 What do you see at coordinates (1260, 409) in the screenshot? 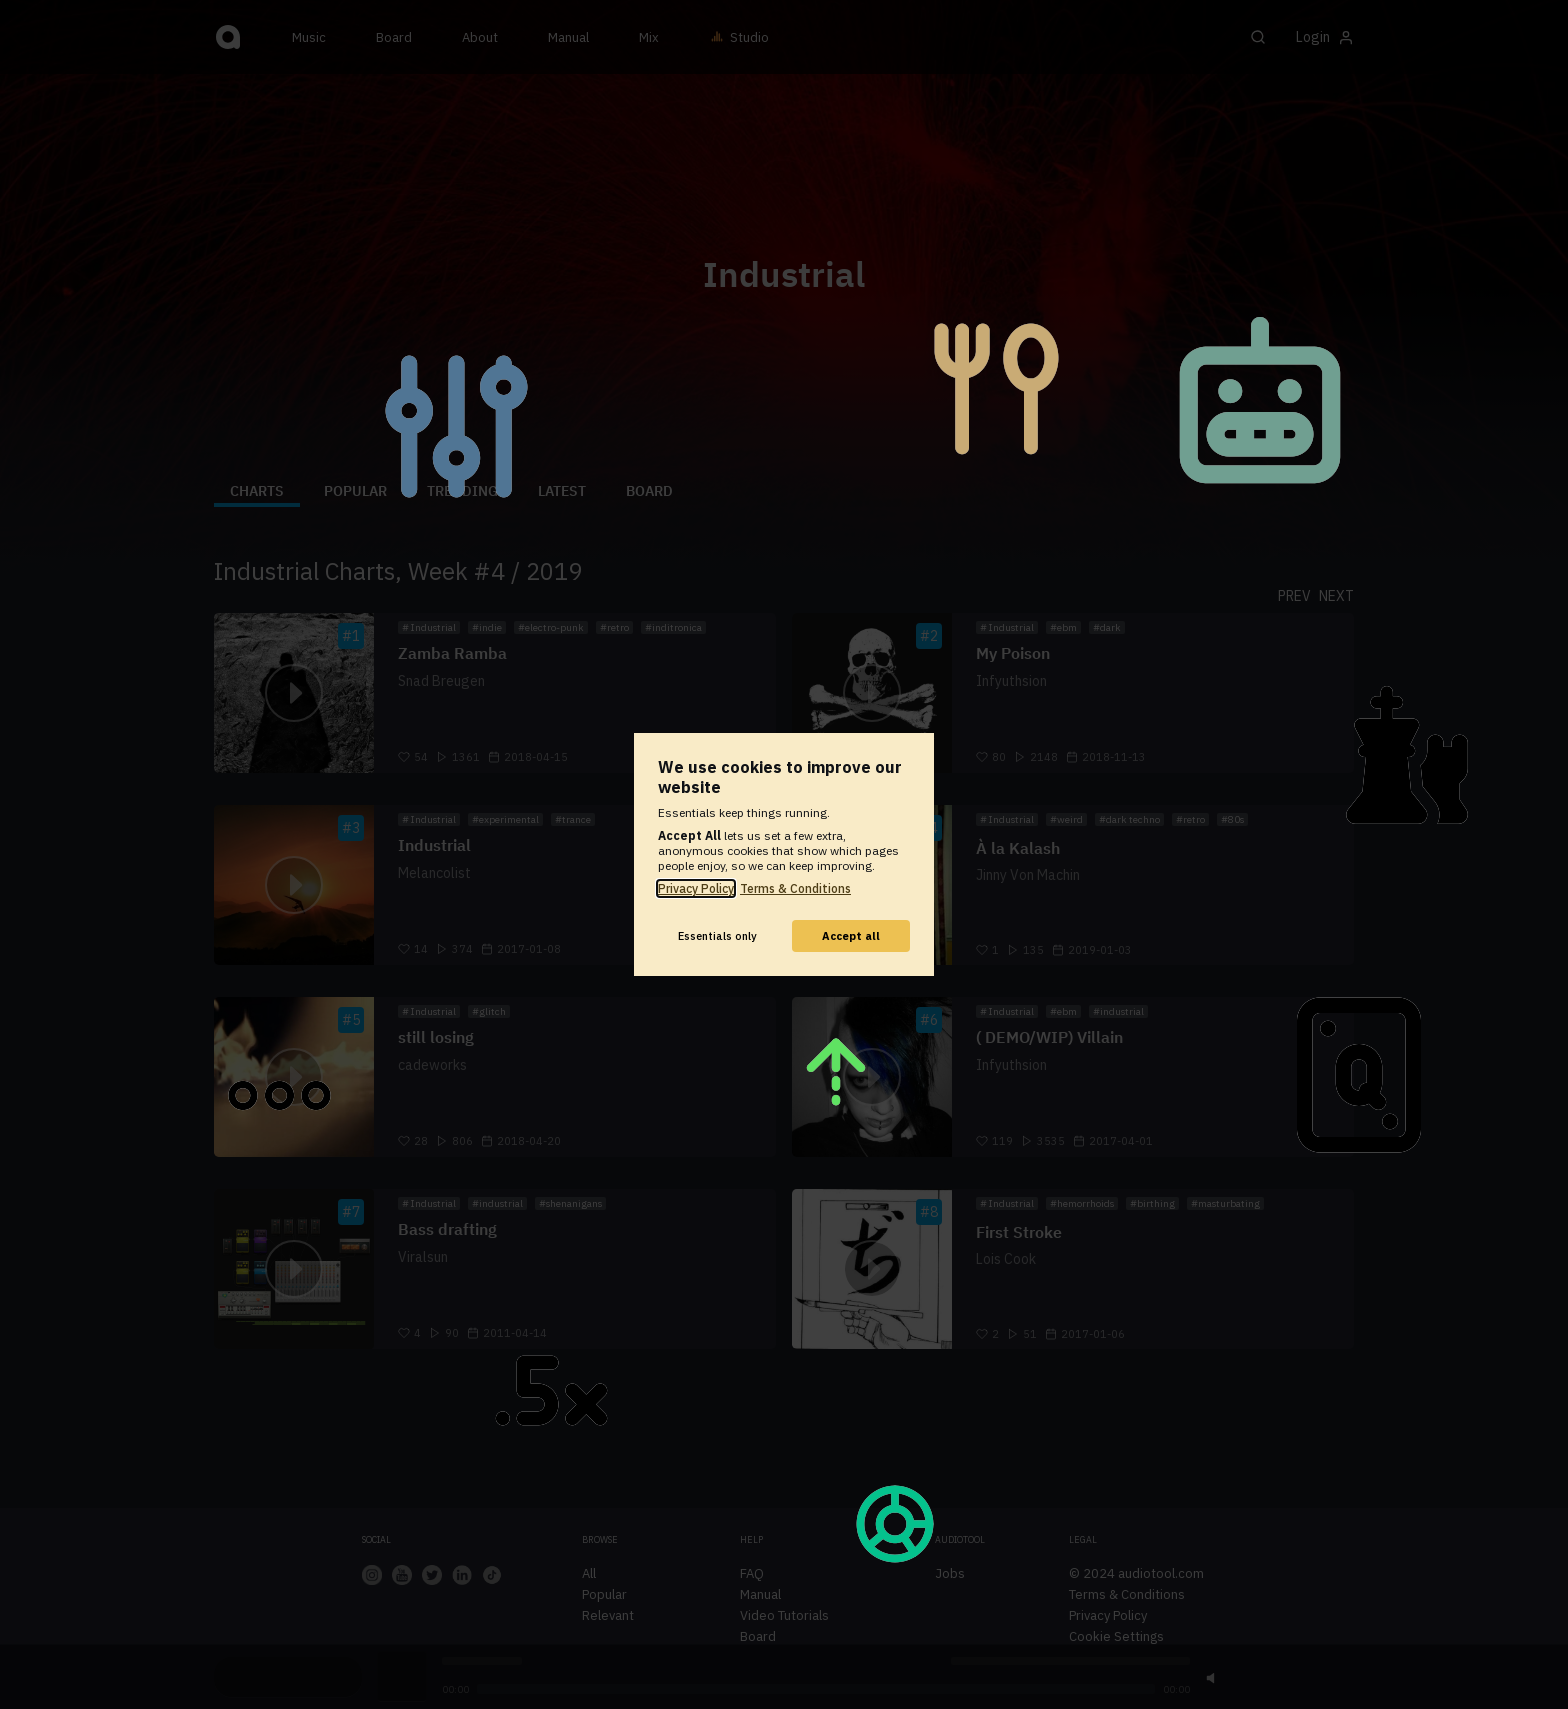
I see `access AI assistant or chatbot` at bounding box center [1260, 409].